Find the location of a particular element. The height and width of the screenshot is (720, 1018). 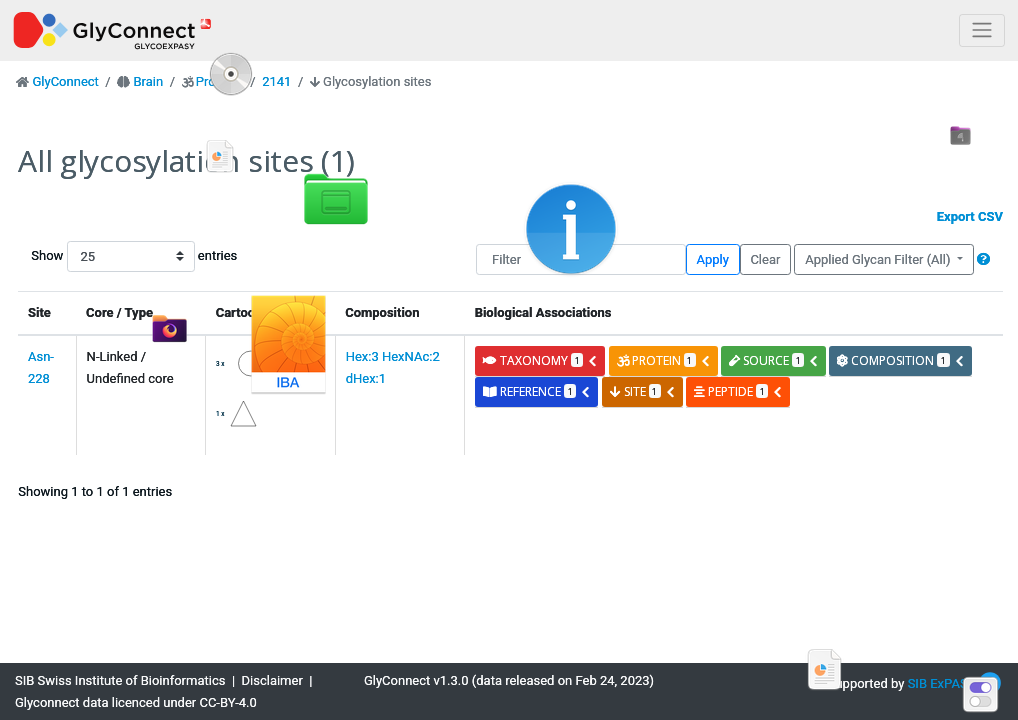

open gnome tweaks settings is located at coordinates (980, 694).